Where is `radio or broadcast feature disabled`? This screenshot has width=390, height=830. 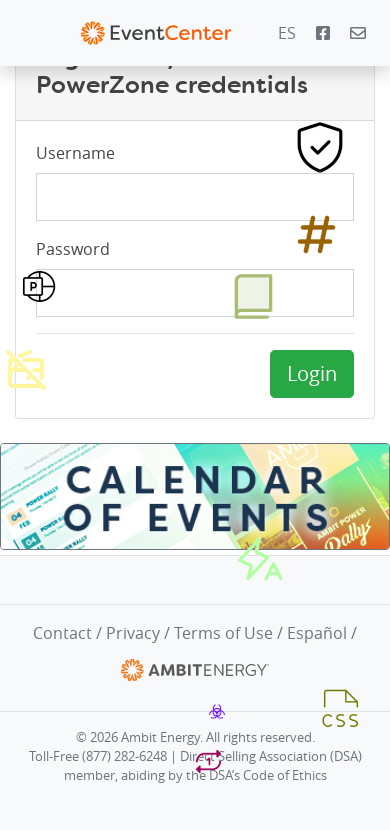 radio or broadcast feature disabled is located at coordinates (26, 370).